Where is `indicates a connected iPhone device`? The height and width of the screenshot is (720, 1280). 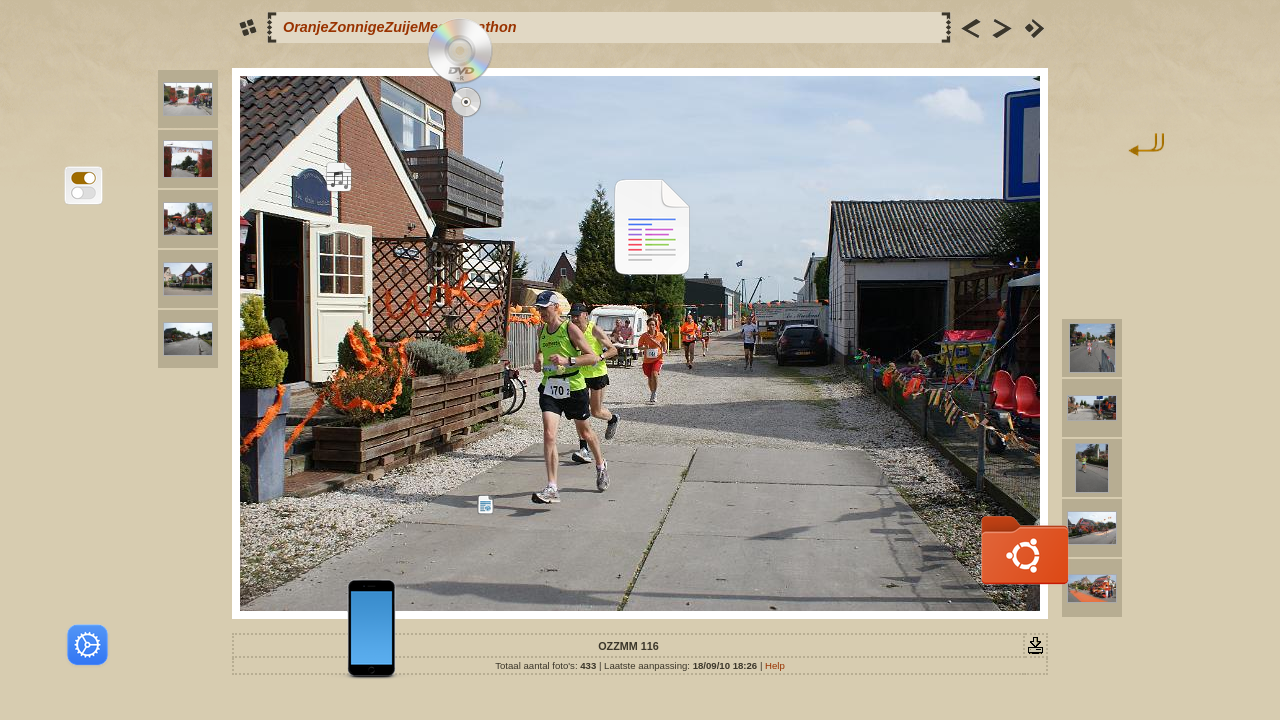 indicates a connected iPhone device is located at coordinates (371, 629).